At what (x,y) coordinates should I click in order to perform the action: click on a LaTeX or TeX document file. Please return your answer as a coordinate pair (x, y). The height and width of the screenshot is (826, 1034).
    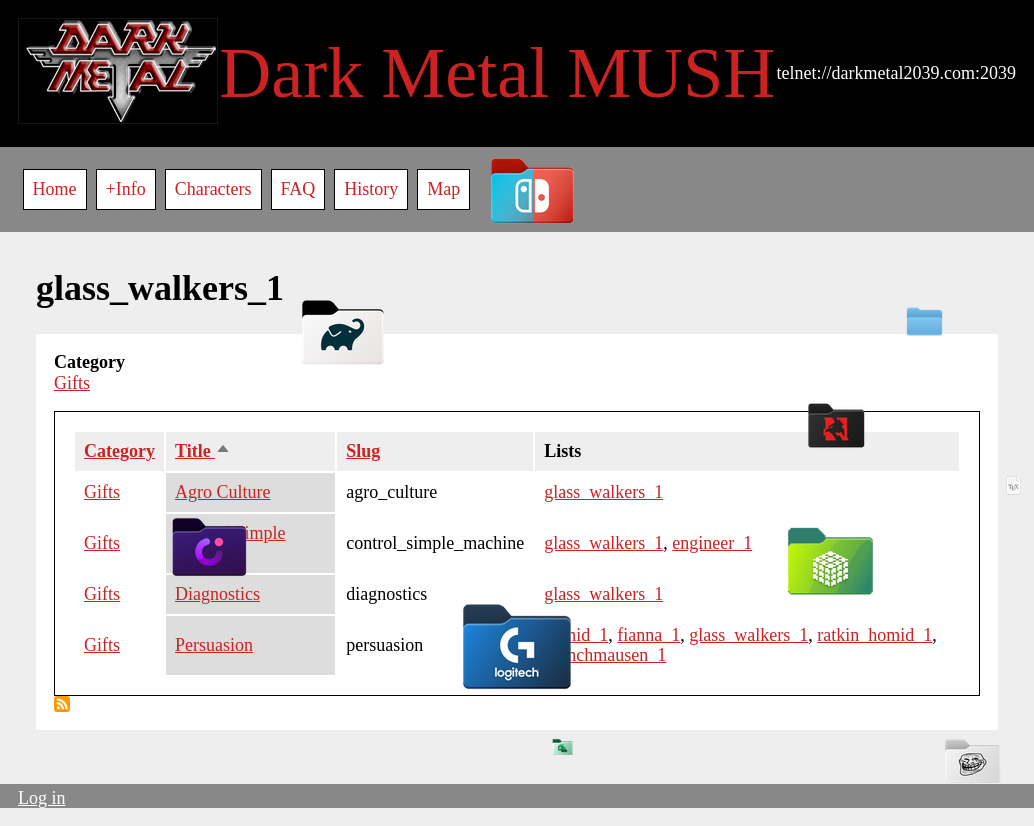
    Looking at the image, I should click on (1013, 485).